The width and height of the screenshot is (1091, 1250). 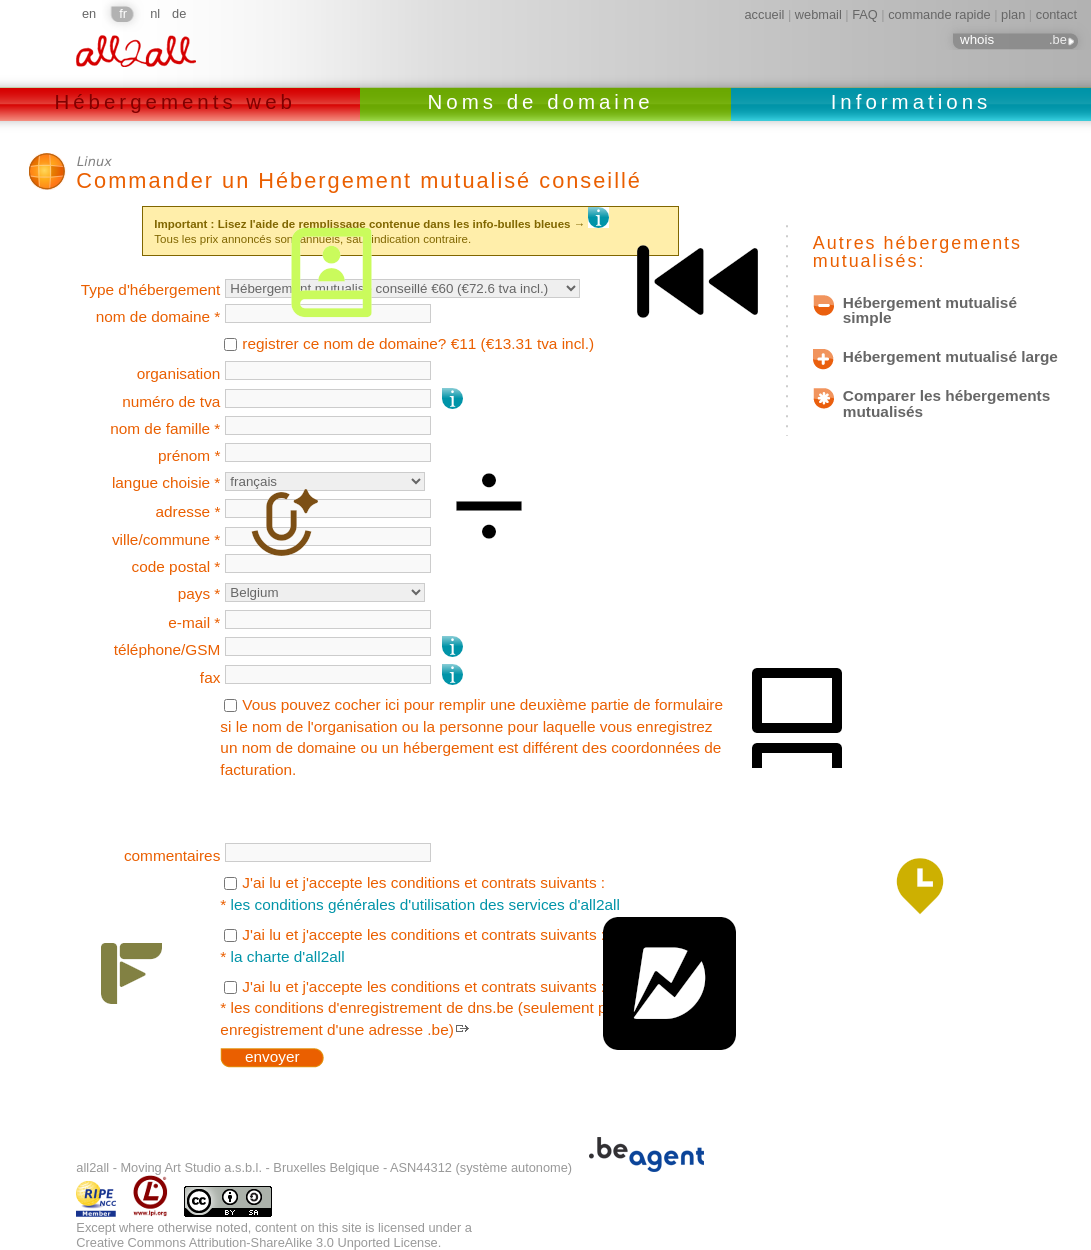 I want to click on open FreeTube app, so click(x=131, y=973).